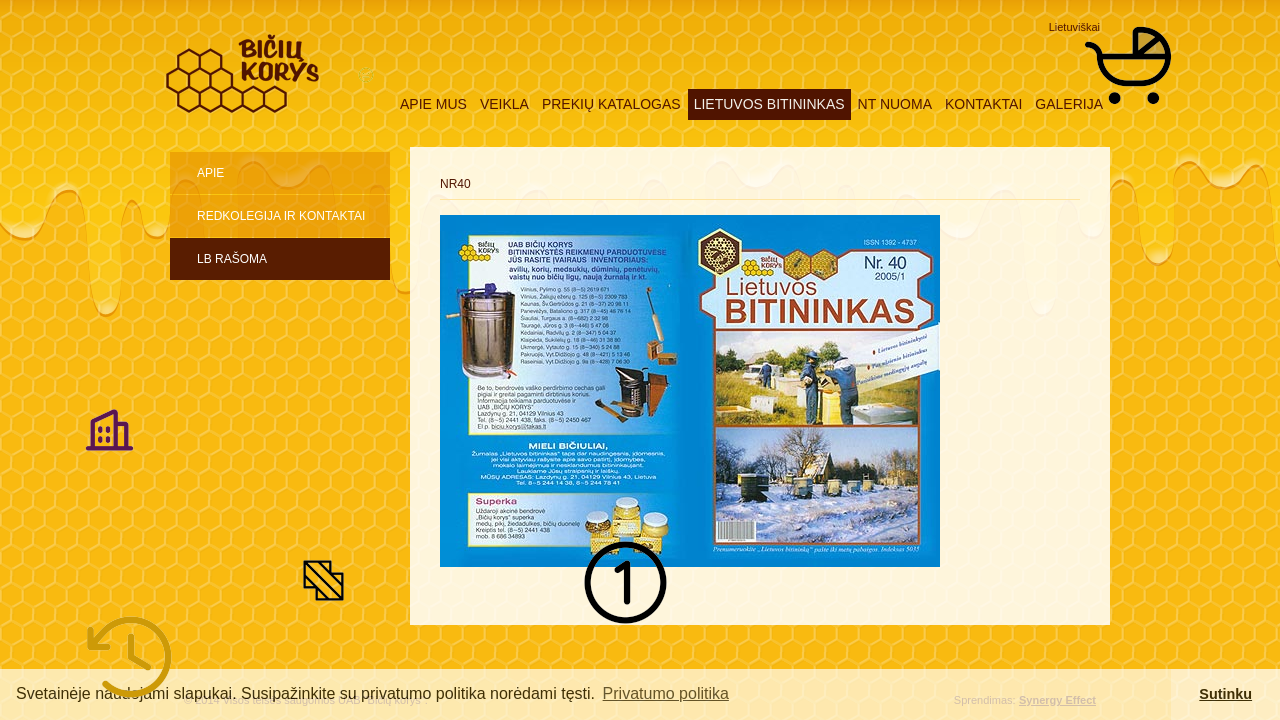 The width and height of the screenshot is (1280, 720). Describe the element at coordinates (323, 580) in the screenshot. I see `merge or combine selected layers` at that location.